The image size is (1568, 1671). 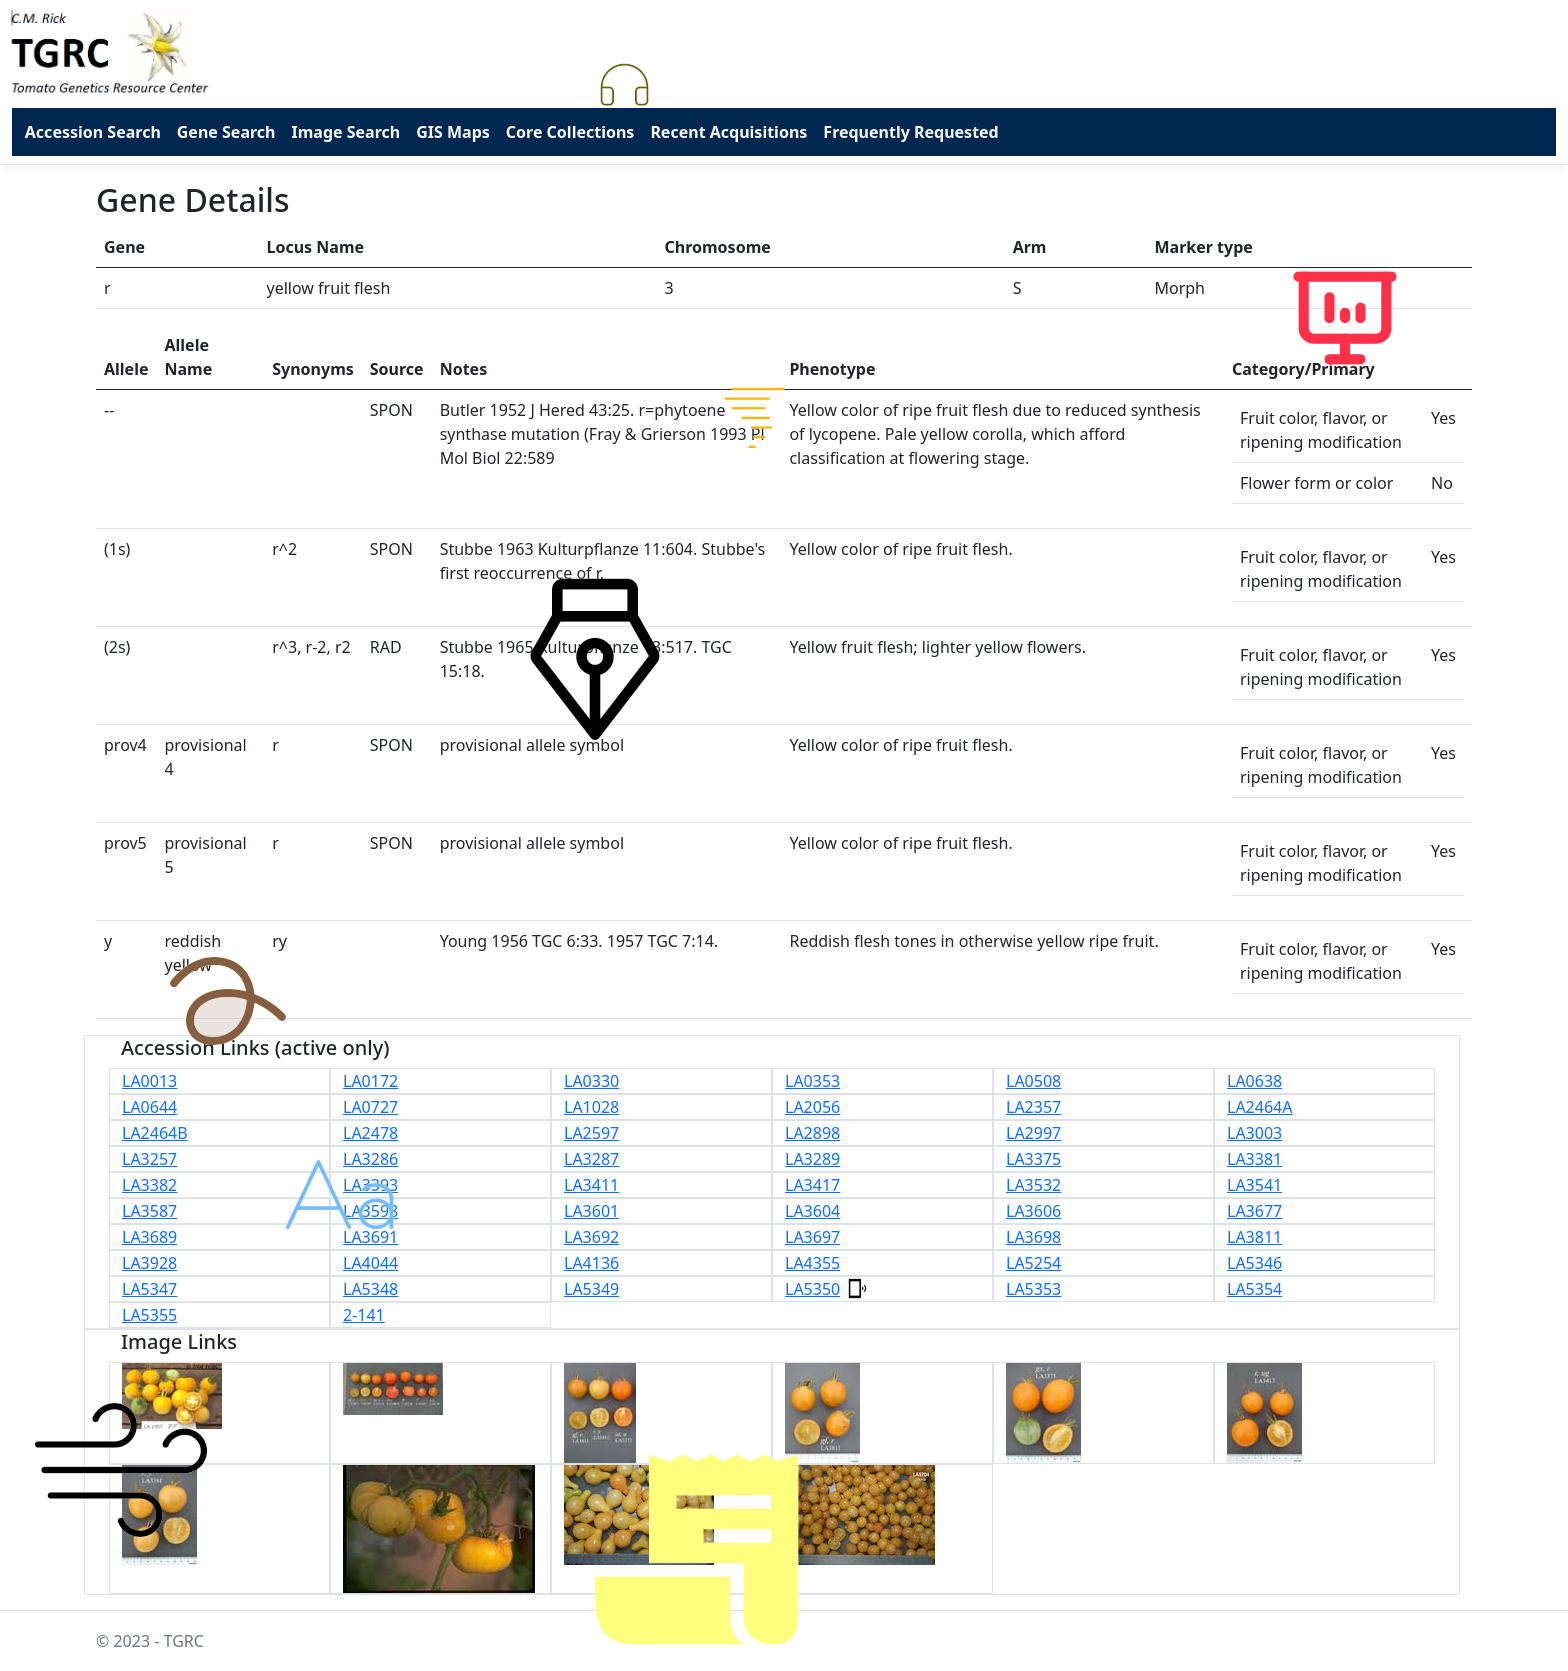 What do you see at coordinates (121, 1470) in the screenshot?
I see `indicates current wind conditions` at bounding box center [121, 1470].